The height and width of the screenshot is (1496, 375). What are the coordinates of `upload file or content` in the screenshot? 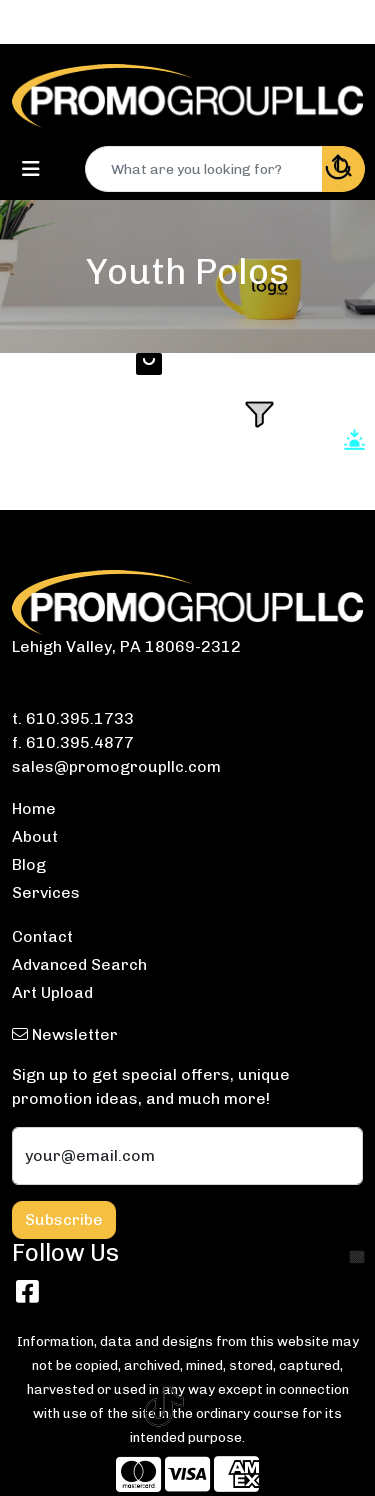 It's located at (338, 167).